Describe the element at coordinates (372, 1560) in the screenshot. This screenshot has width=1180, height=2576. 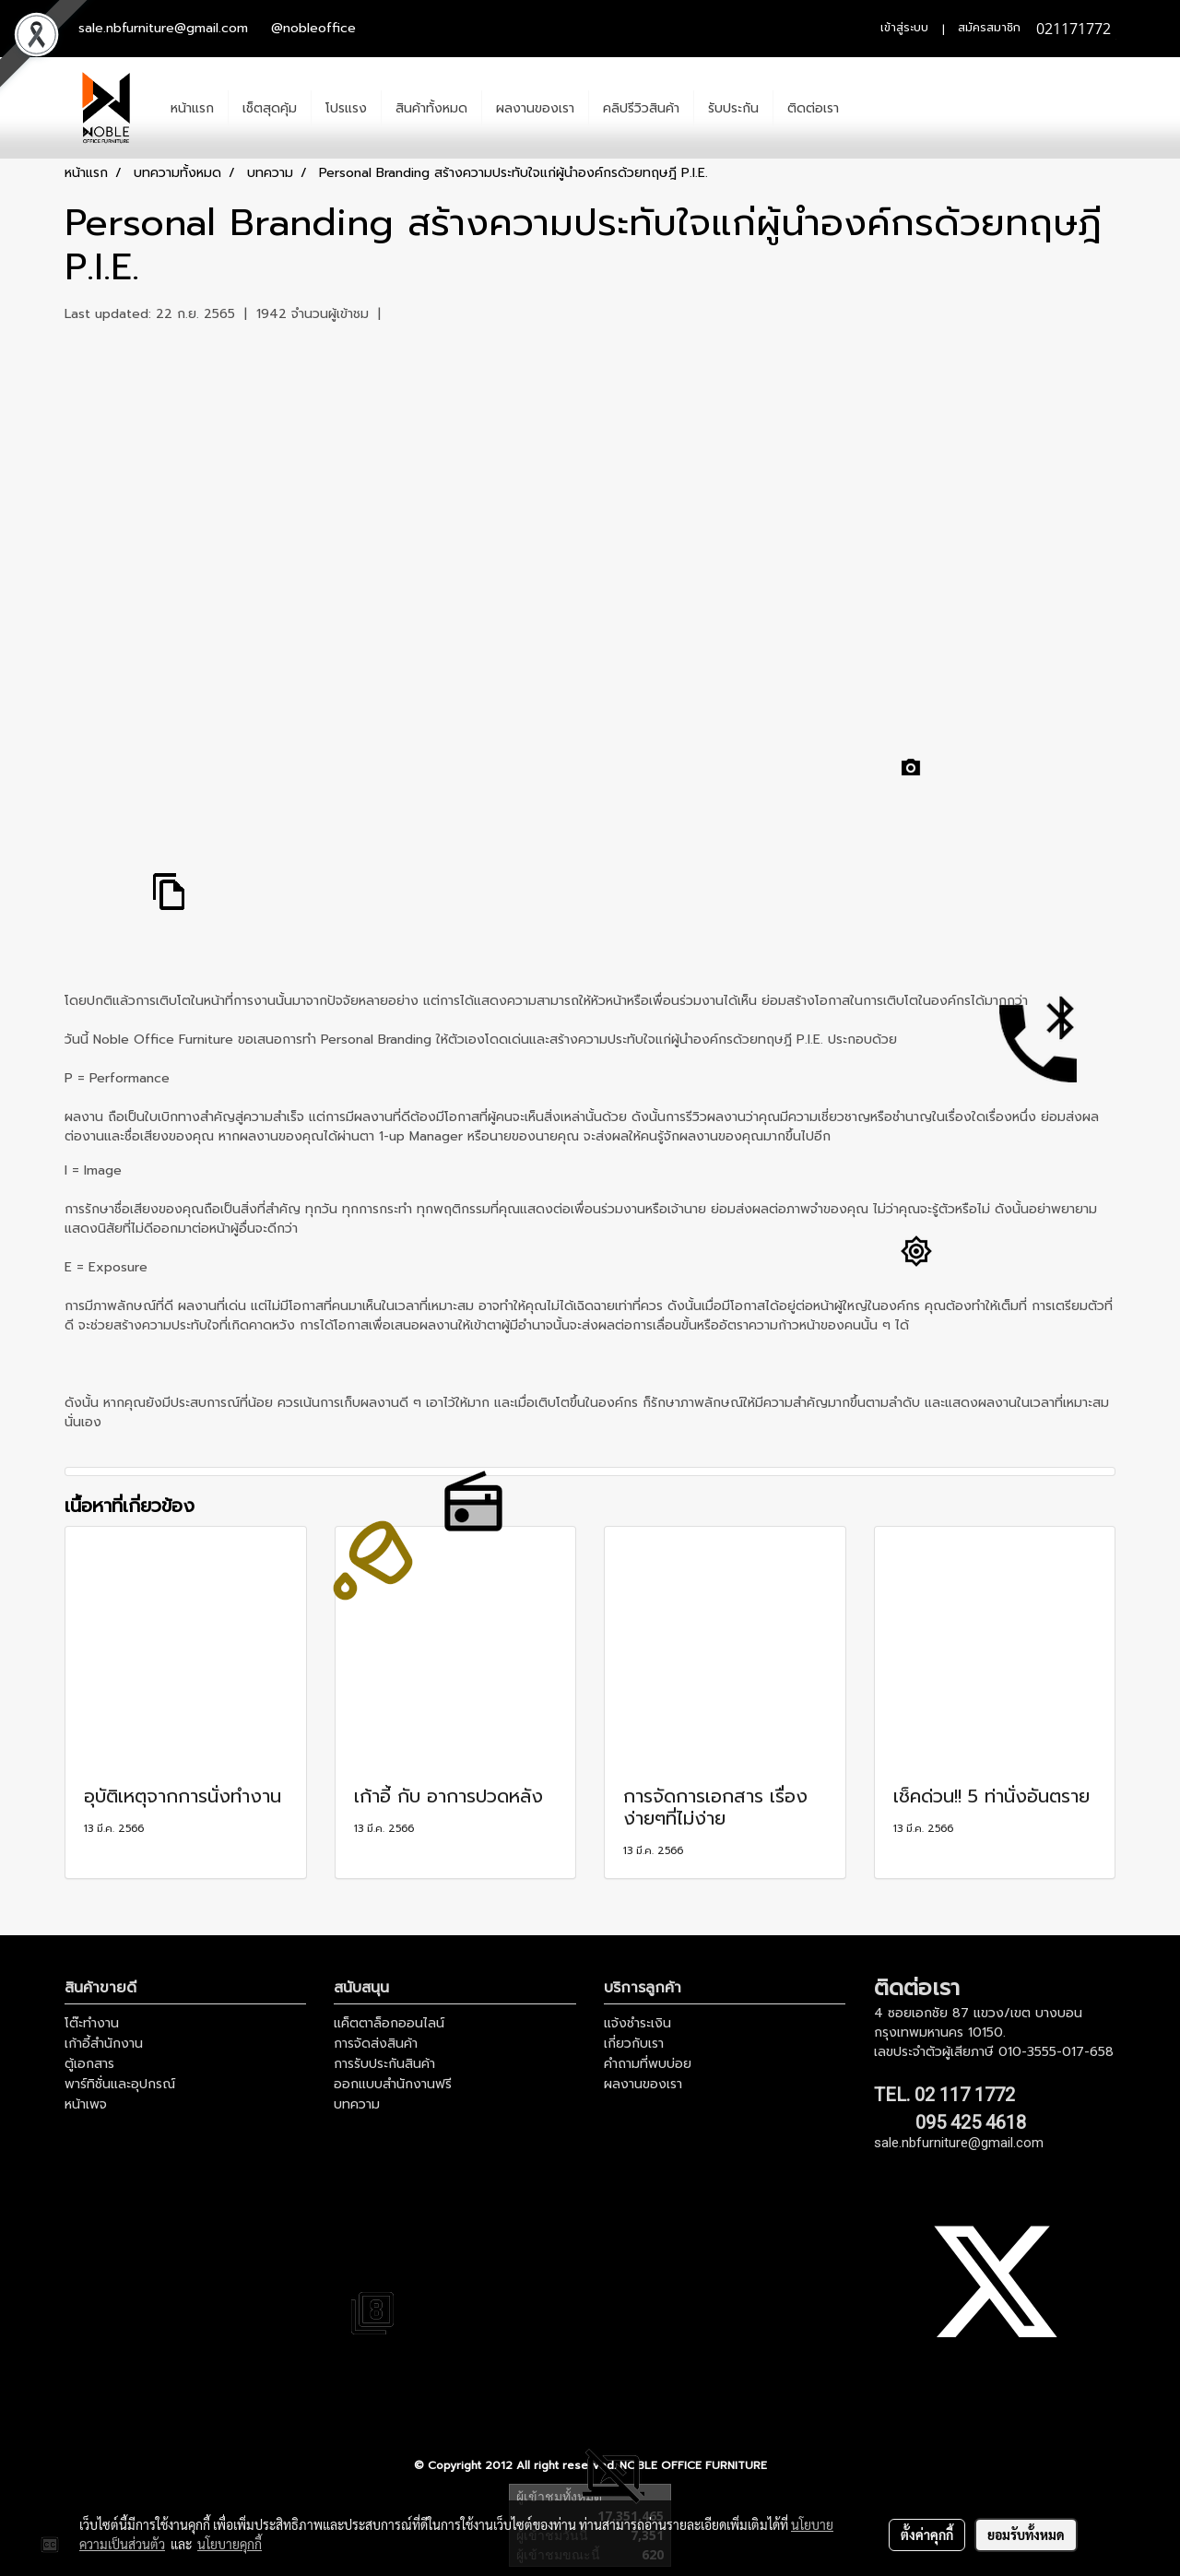
I see `select a fill color` at that location.